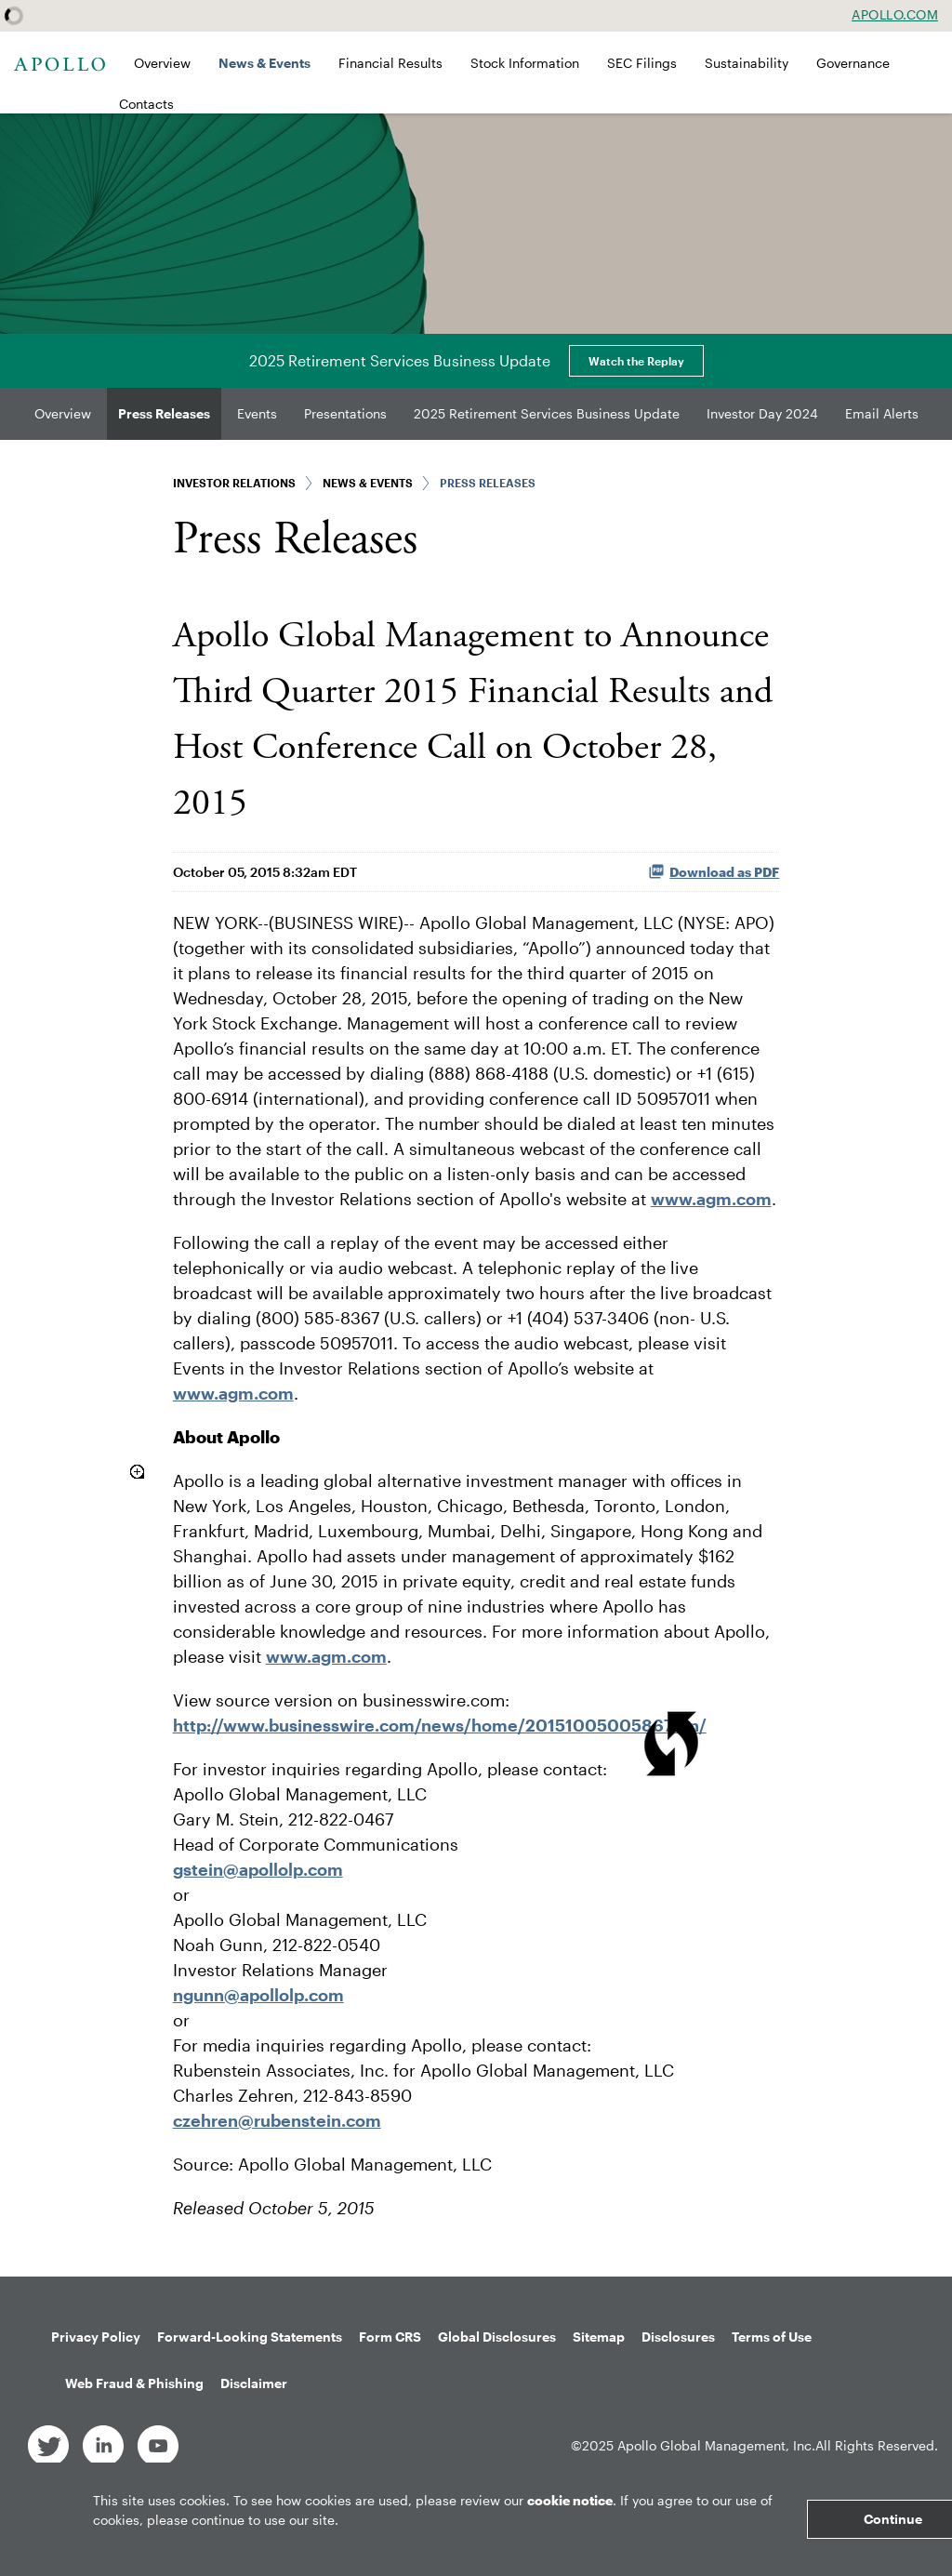 Image resolution: width=952 pixels, height=2576 pixels. What do you see at coordinates (137, 1471) in the screenshot?
I see `zoom in on image or content` at bounding box center [137, 1471].